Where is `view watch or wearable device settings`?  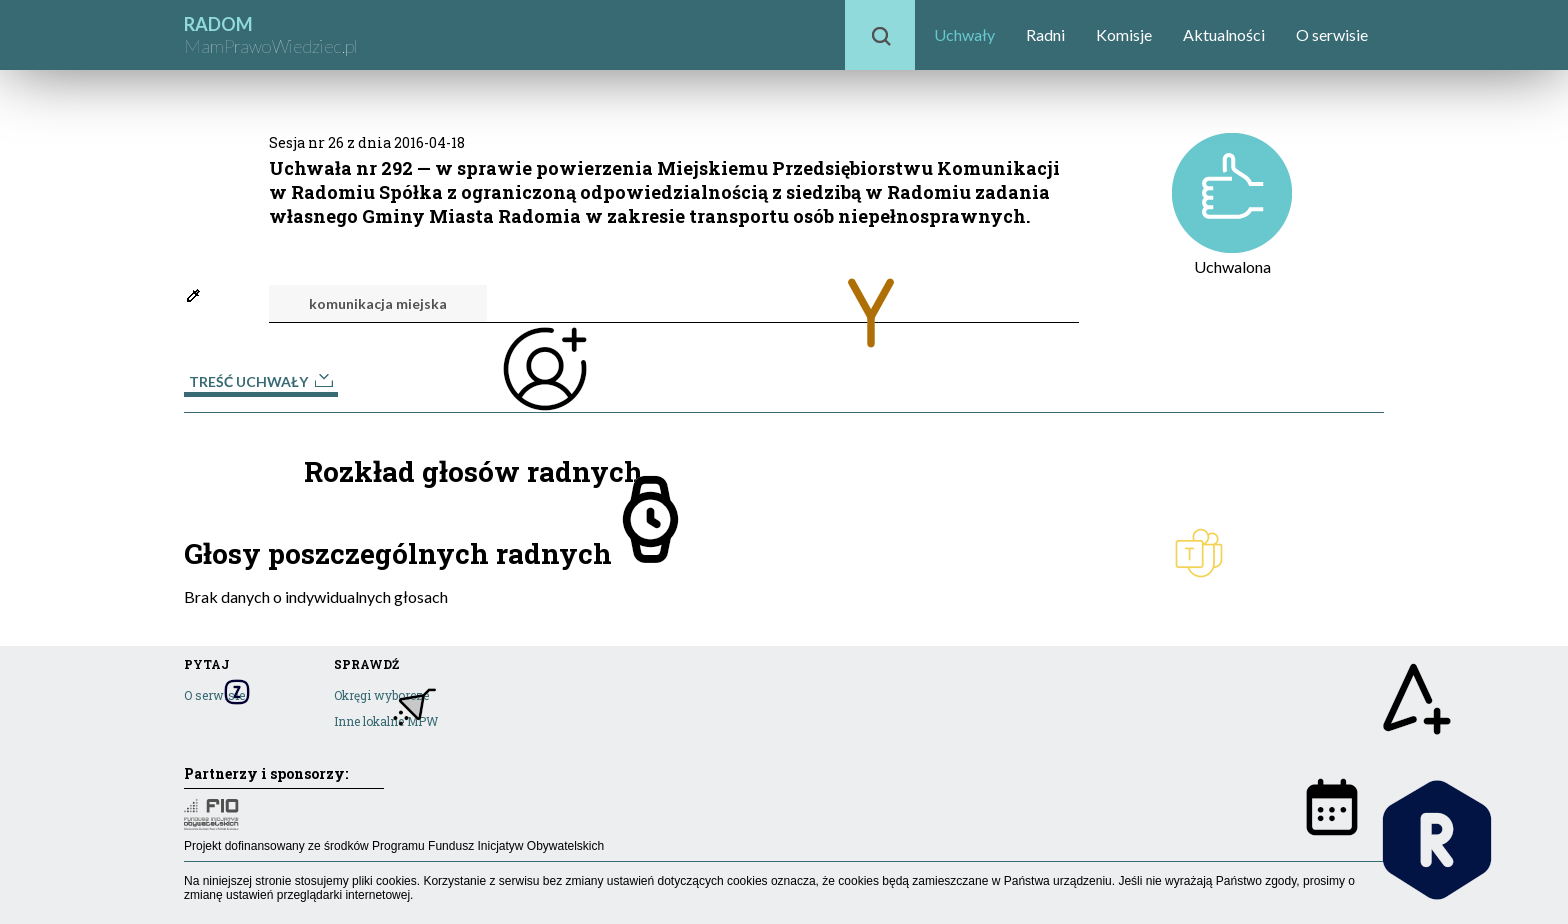
view watch or wearable device settings is located at coordinates (650, 519).